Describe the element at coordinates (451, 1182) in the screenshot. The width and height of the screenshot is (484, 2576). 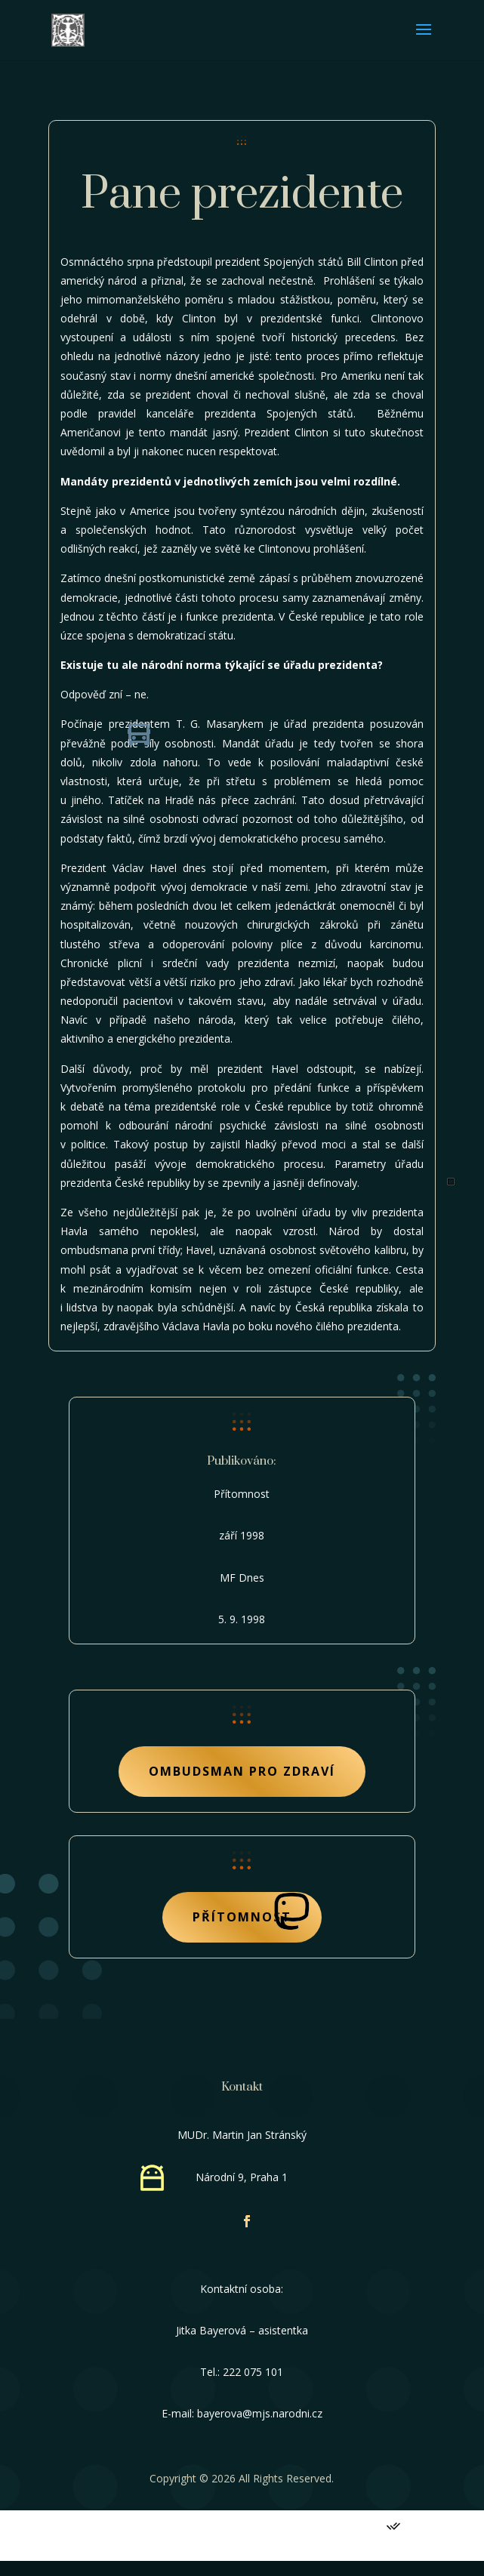
I see `stop media playback` at that location.